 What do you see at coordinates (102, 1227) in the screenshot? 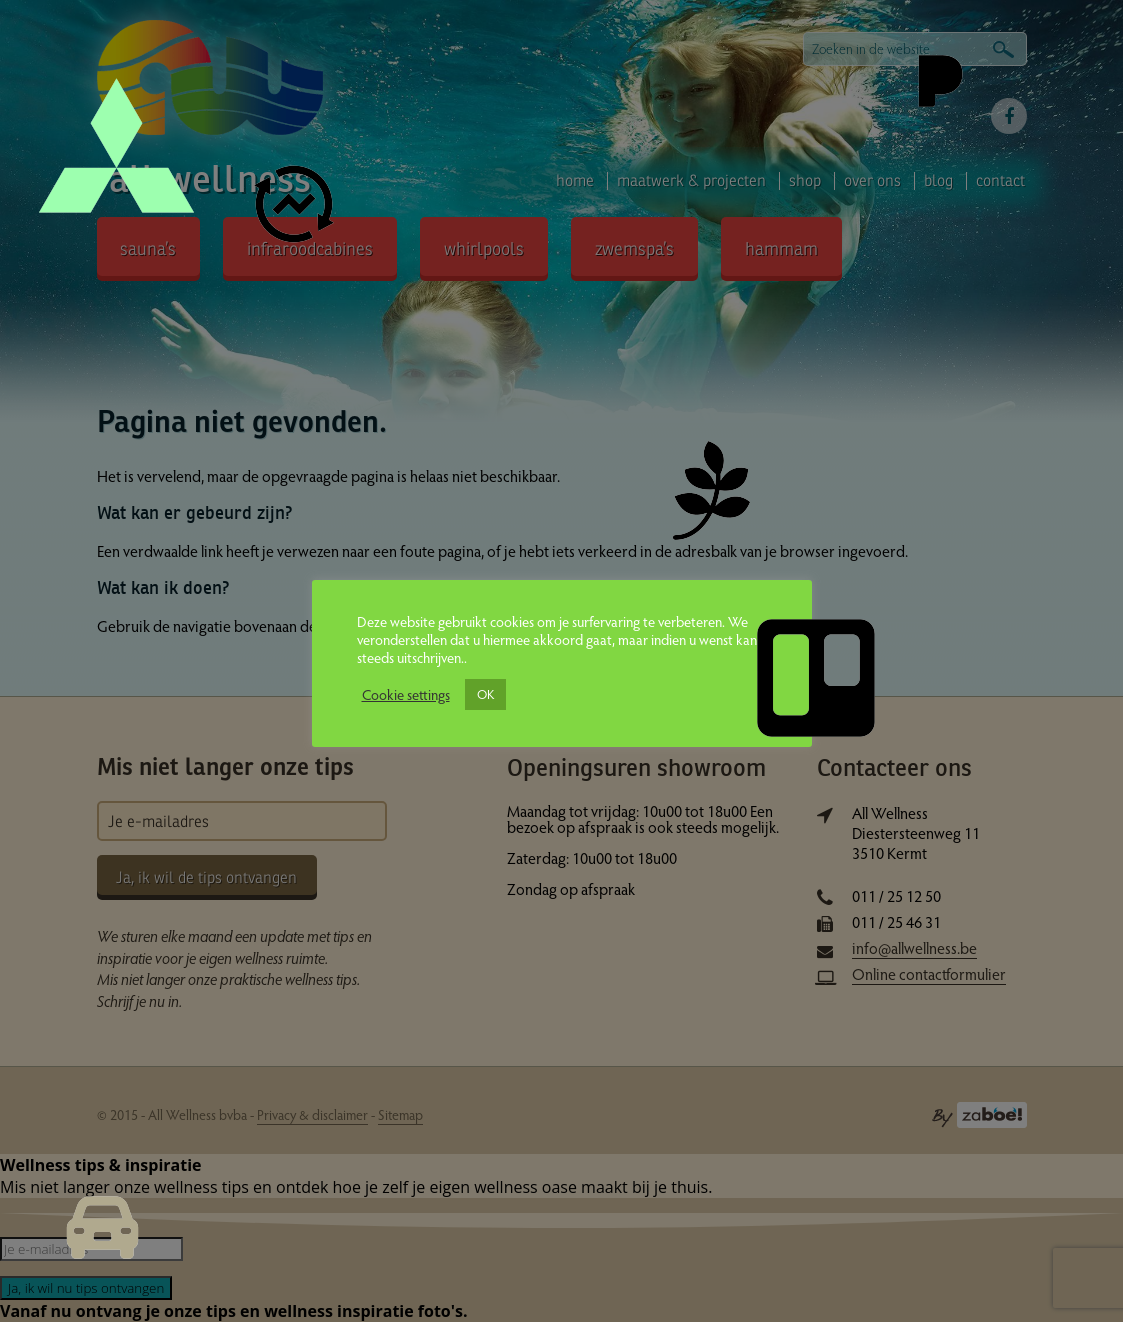
I see `view vehicle or car settings` at bounding box center [102, 1227].